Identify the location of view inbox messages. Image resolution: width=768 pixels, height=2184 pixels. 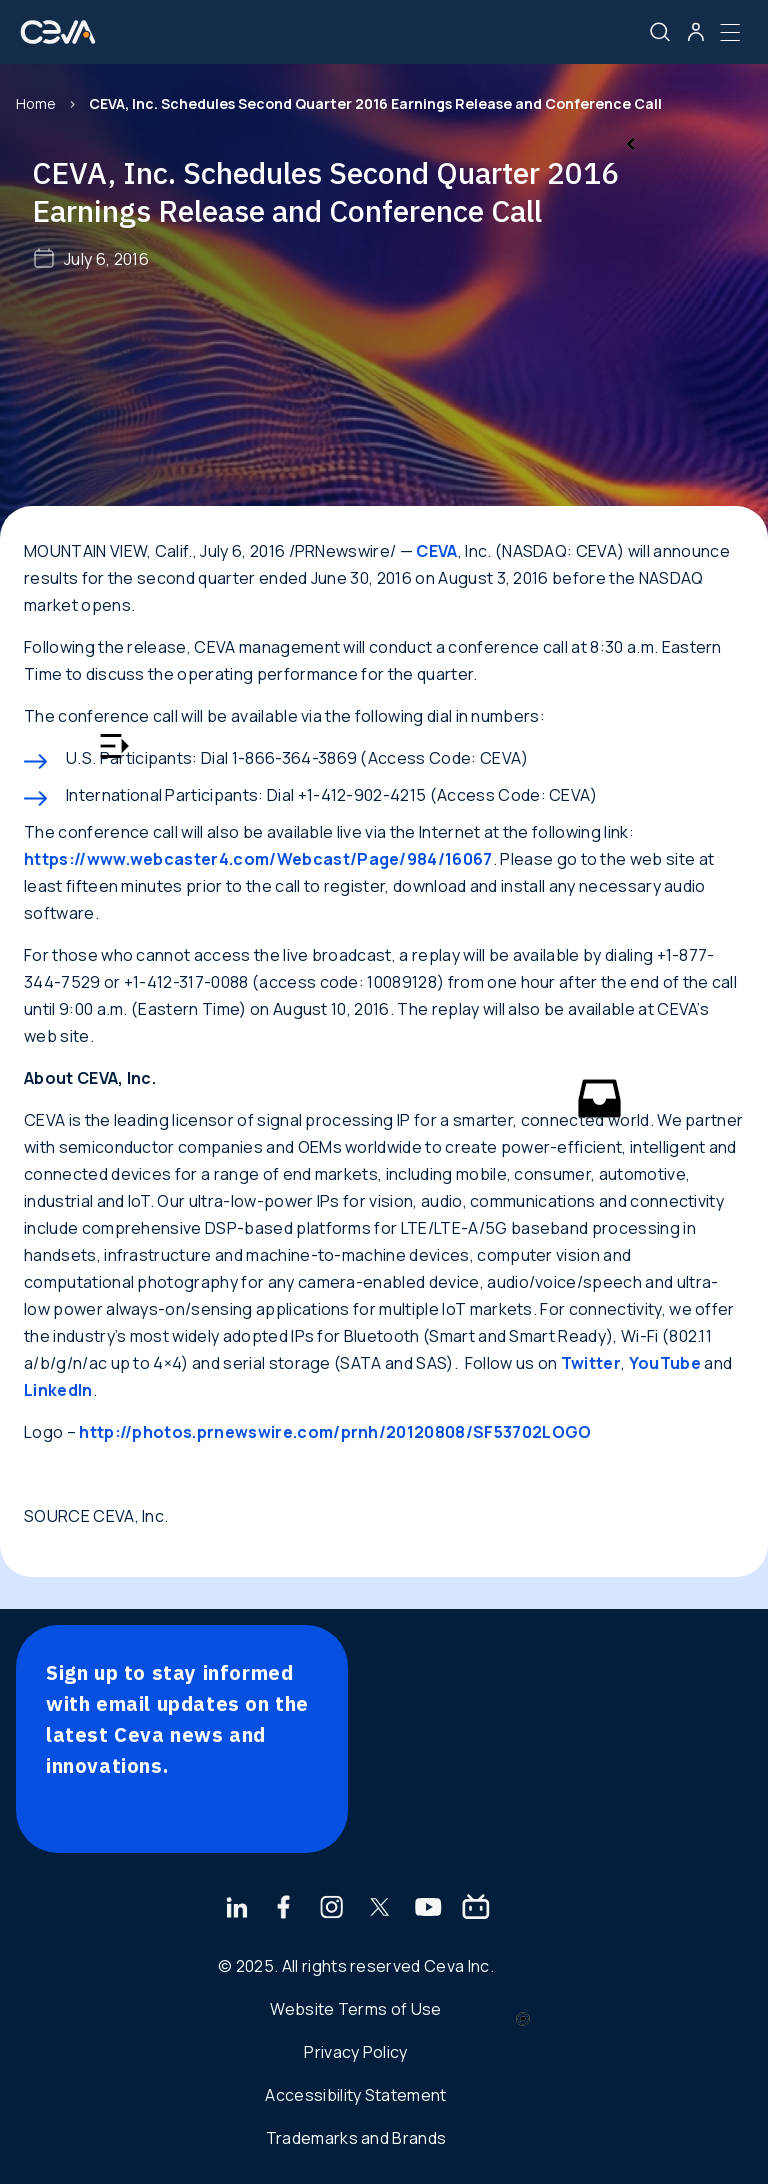
(599, 1098).